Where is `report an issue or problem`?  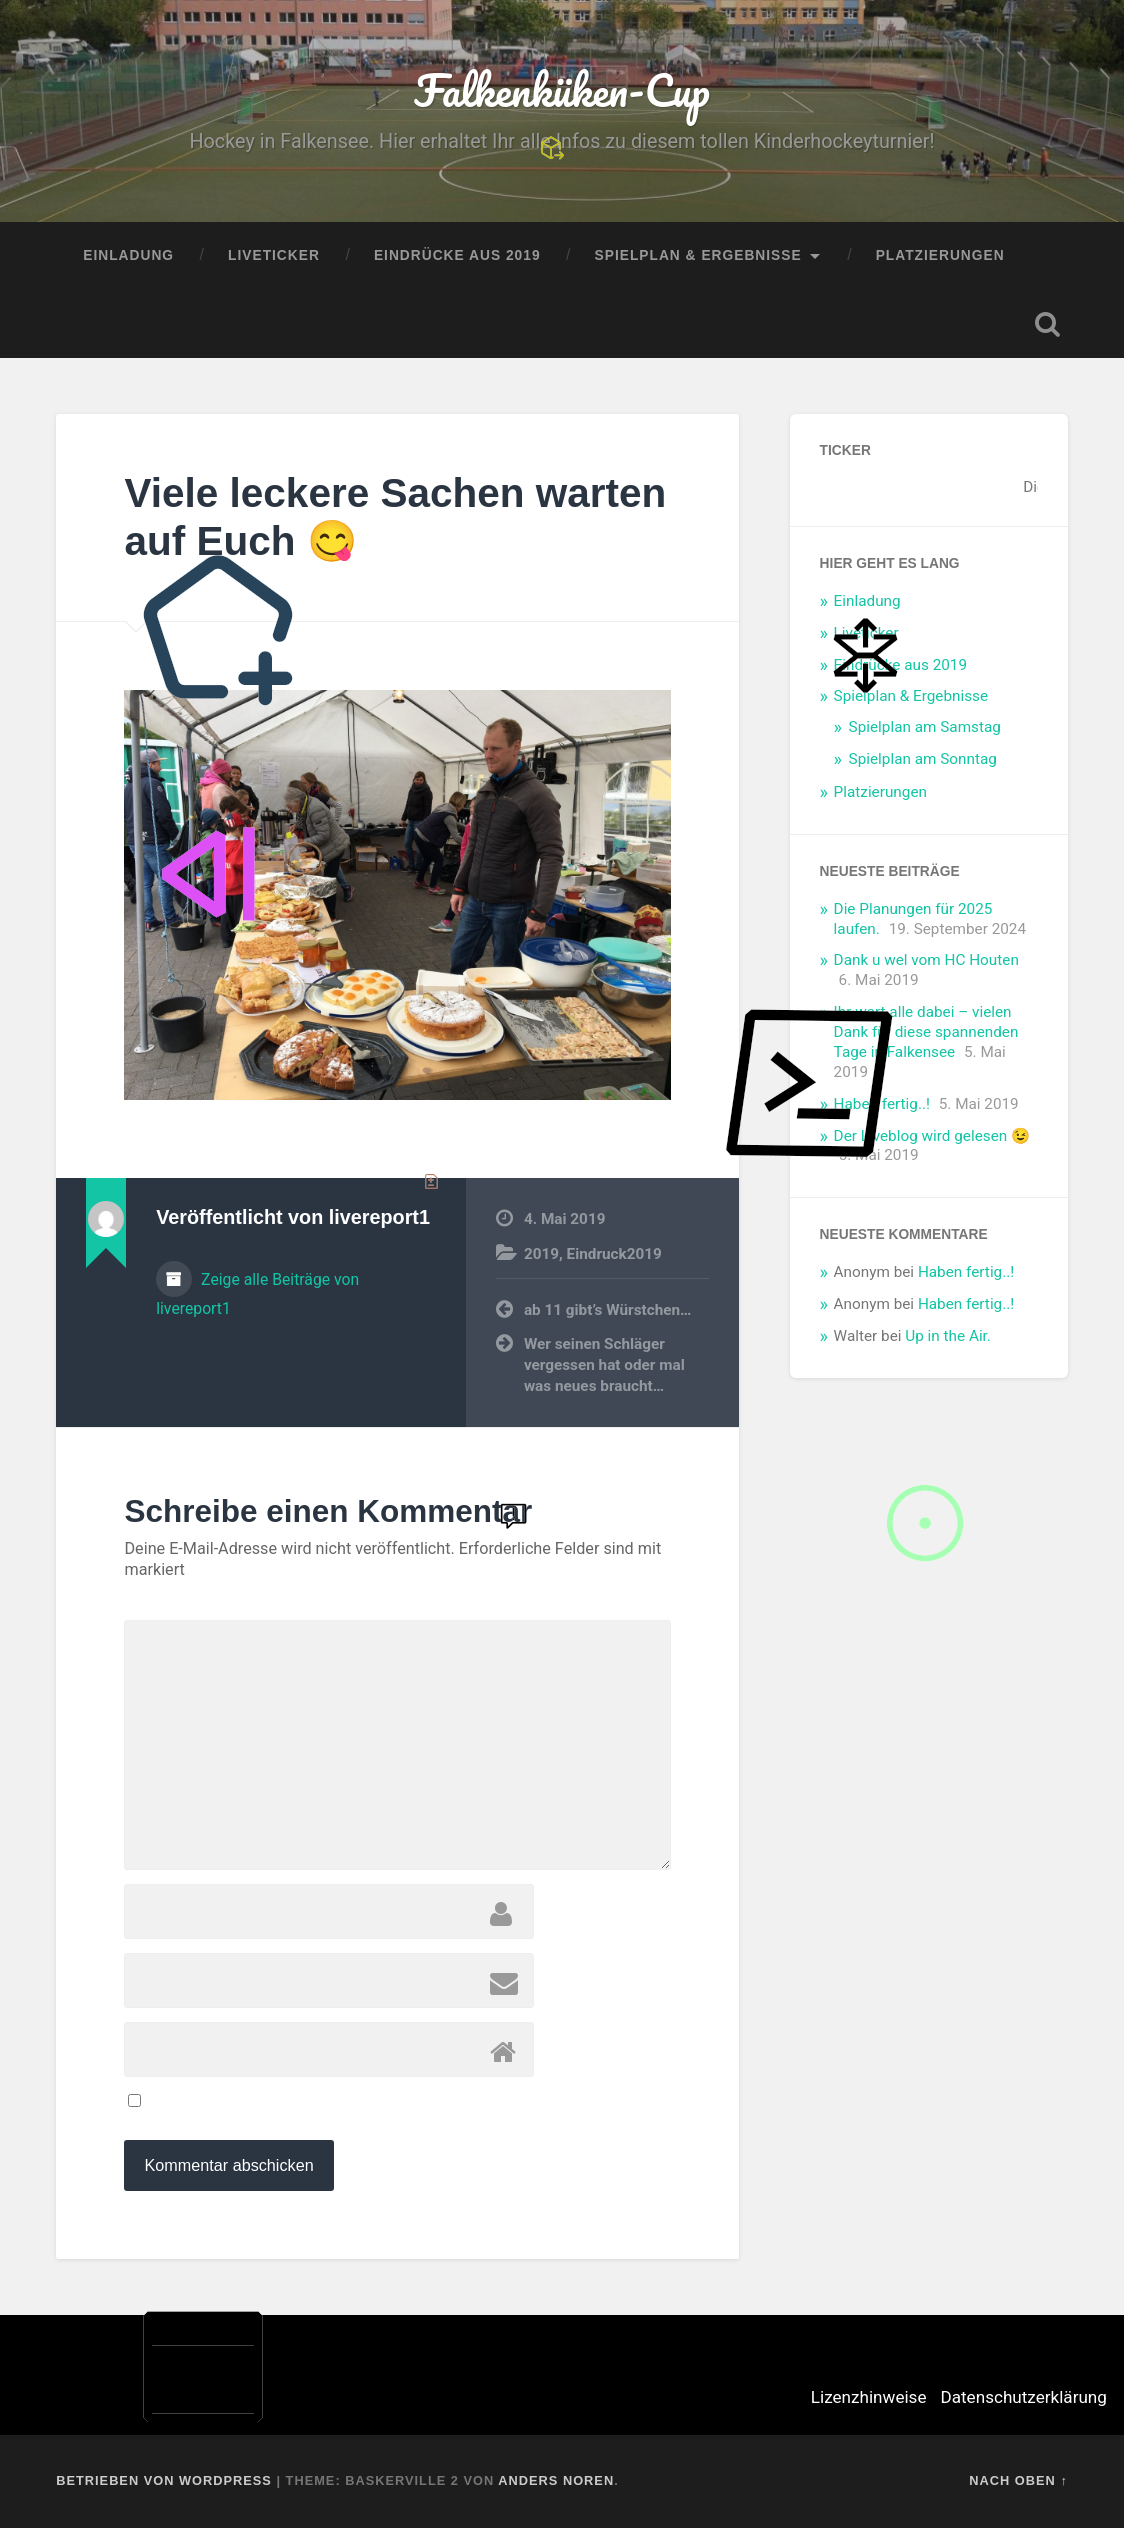 report an issue or problem is located at coordinates (513, 1516).